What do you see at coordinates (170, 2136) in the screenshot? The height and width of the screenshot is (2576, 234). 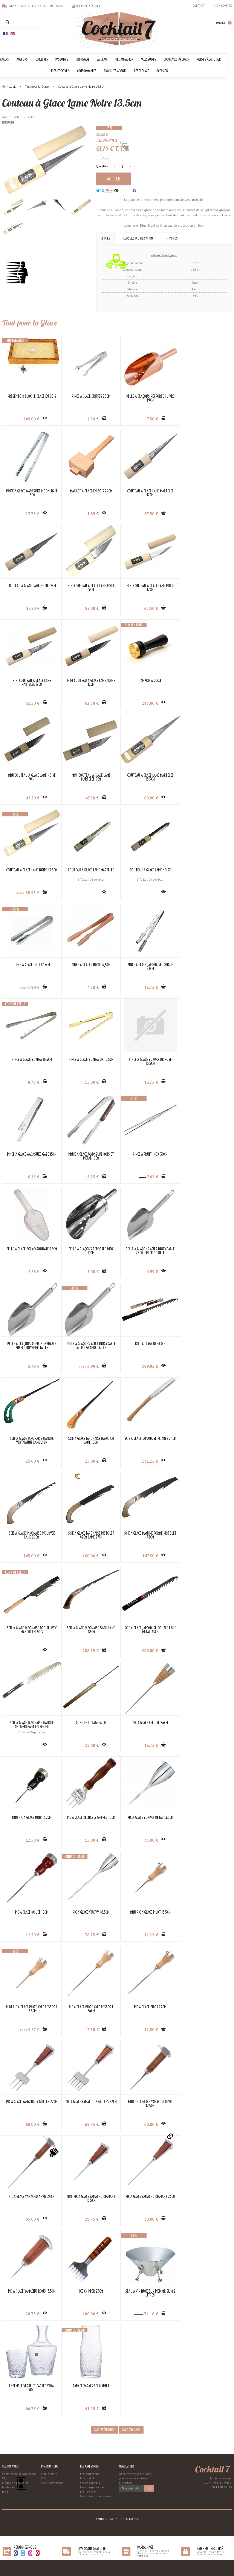 I see `view linked or connected accounts` at bounding box center [170, 2136].